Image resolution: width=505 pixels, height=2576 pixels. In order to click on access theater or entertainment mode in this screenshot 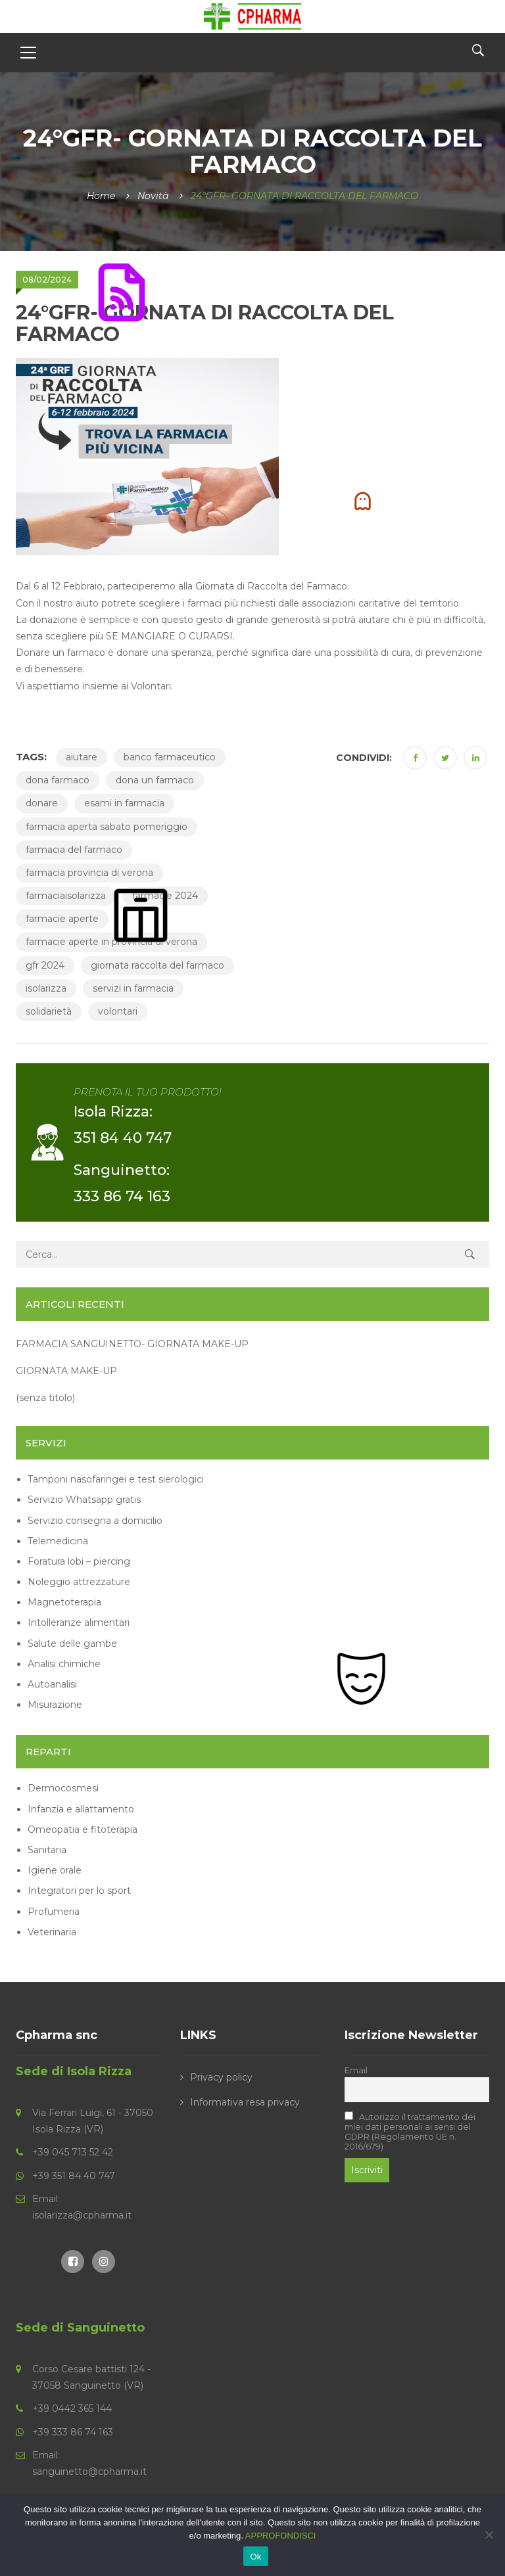, I will do `click(361, 1676)`.